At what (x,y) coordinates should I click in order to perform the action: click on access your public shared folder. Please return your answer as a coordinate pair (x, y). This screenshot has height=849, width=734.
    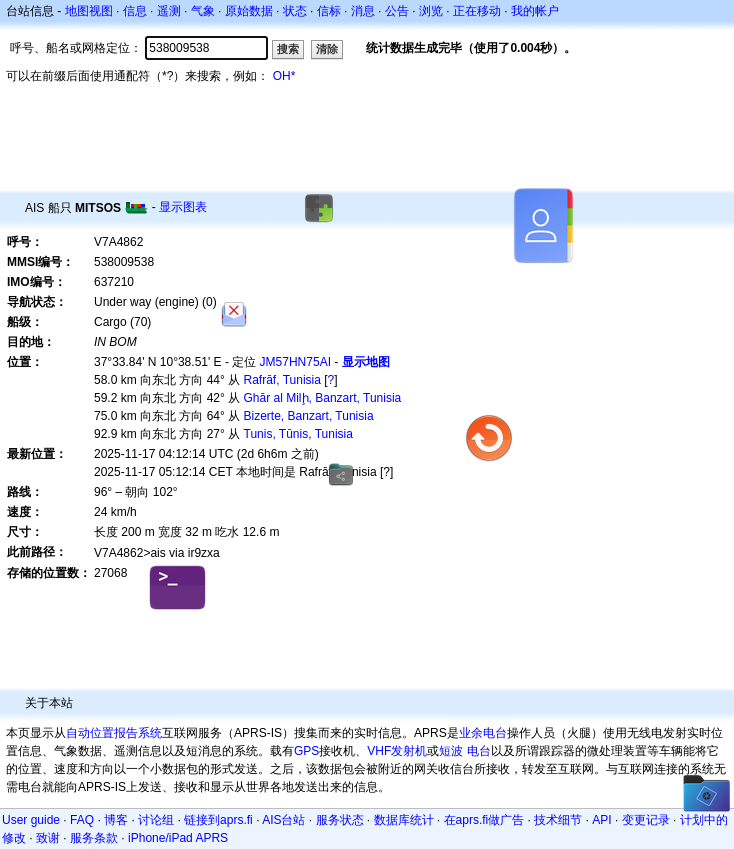
    Looking at the image, I should click on (341, 474).